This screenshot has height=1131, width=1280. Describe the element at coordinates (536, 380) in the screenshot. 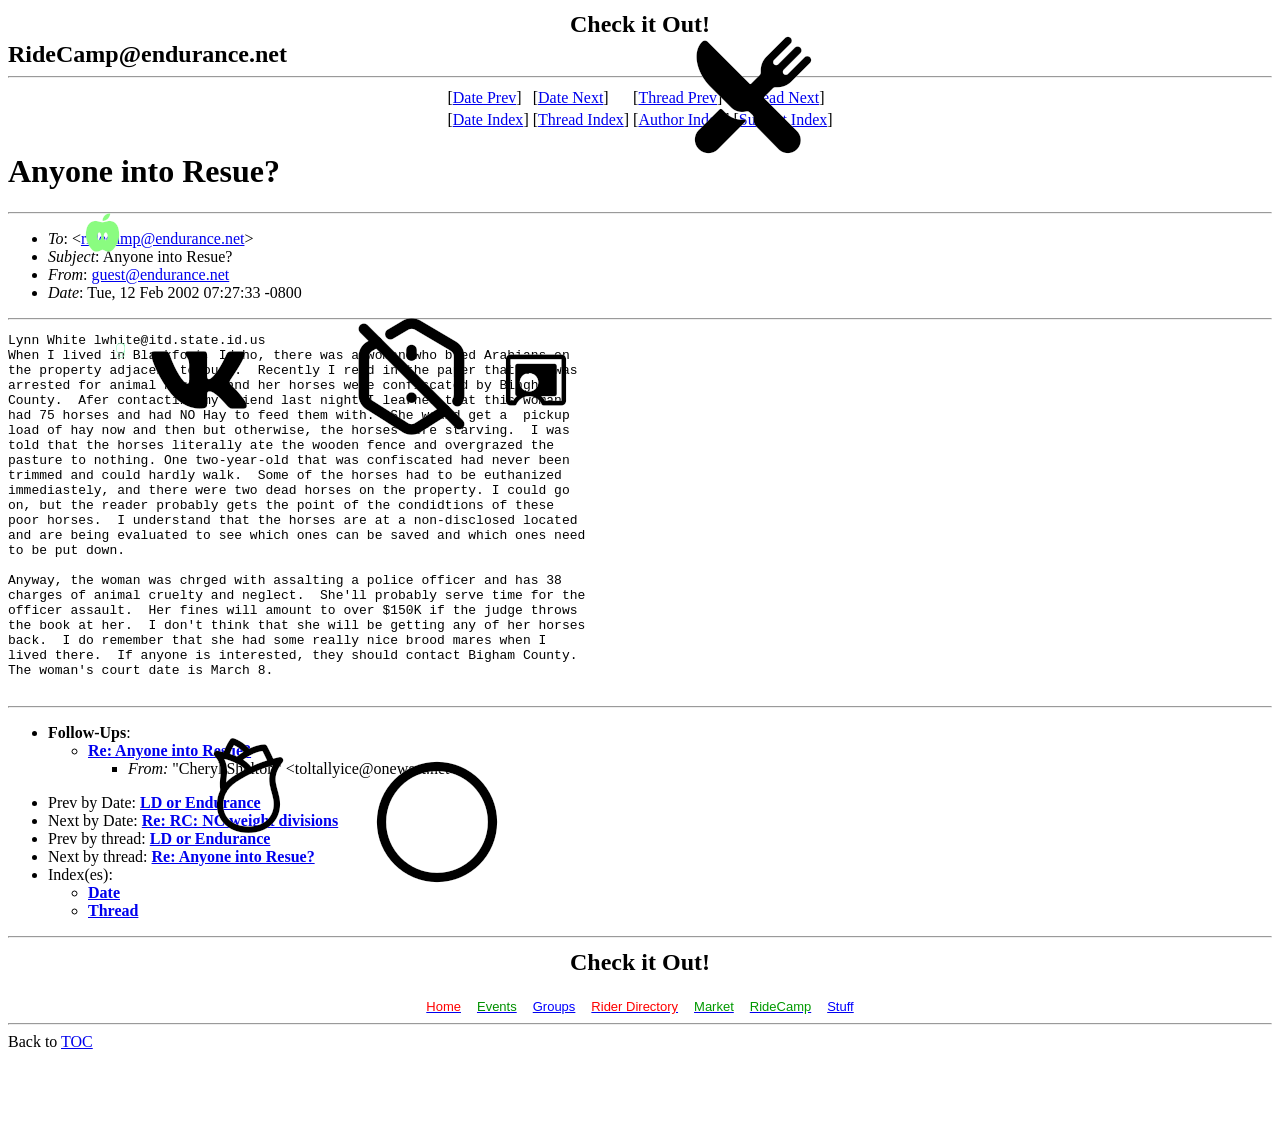

I see `access teaching or presentation mode` at that location.